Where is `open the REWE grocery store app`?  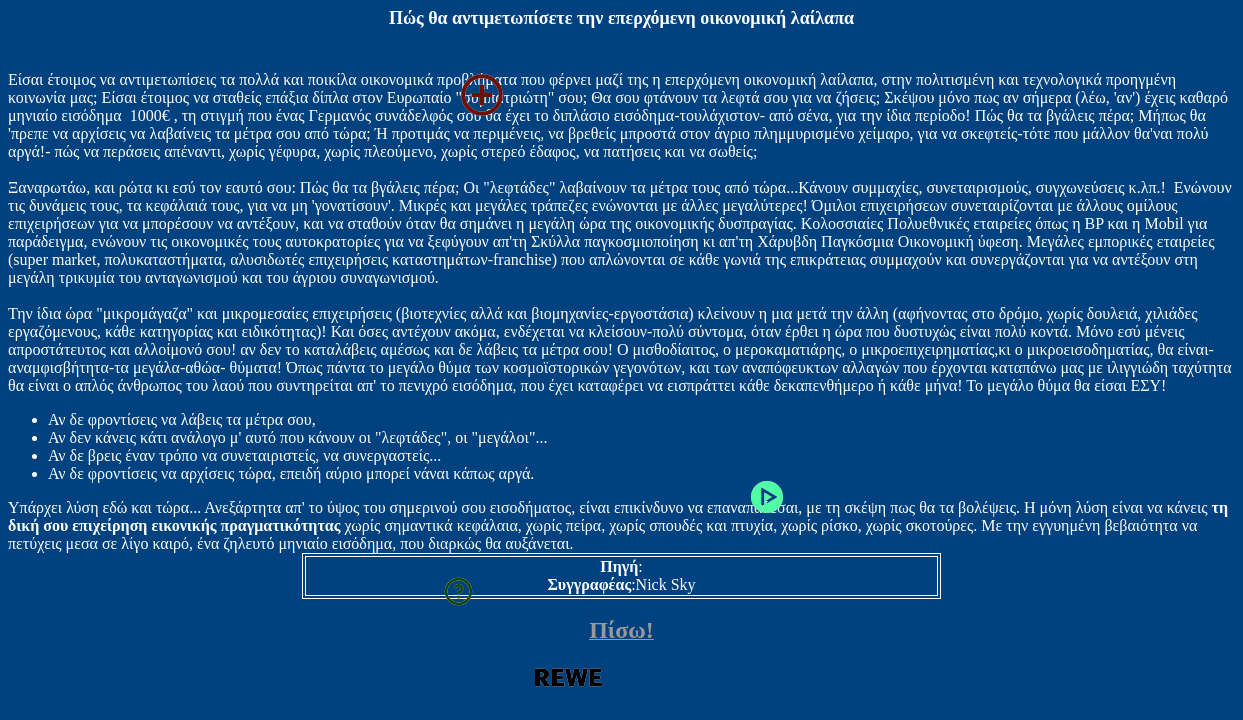
open the REWE grocery store app is located at coordinates (568, 677).